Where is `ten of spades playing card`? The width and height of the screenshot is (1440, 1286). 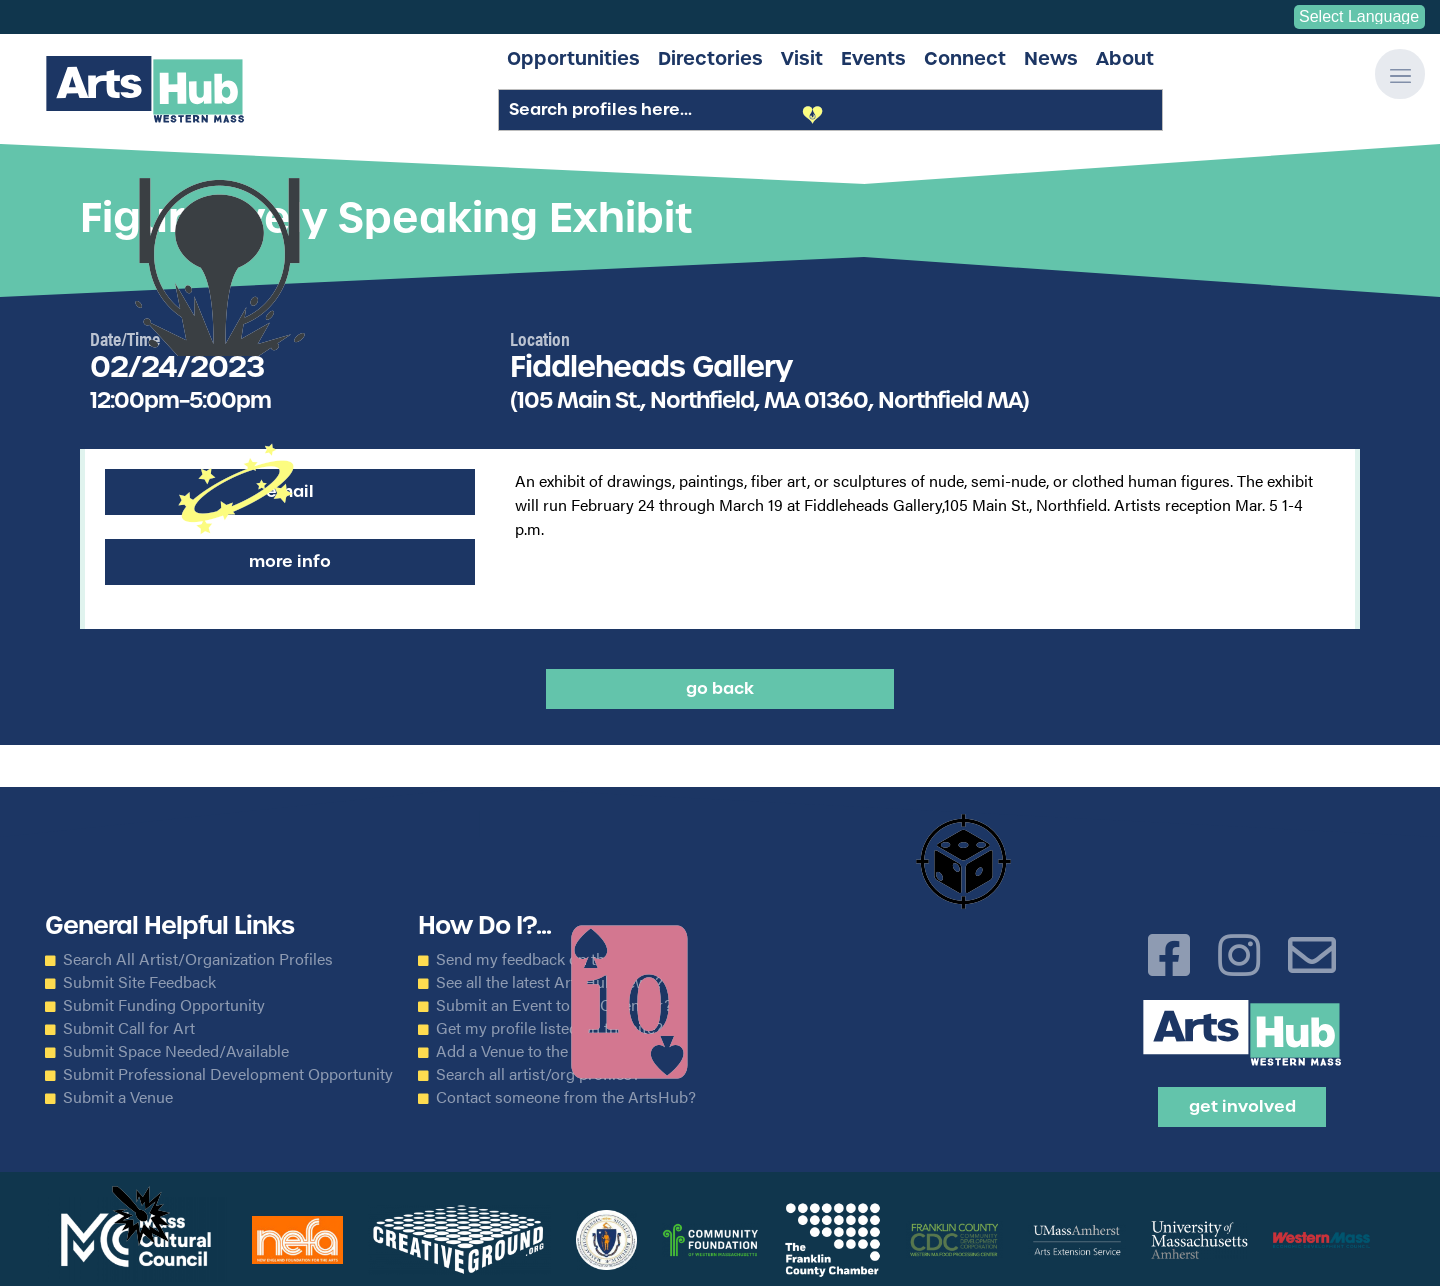
ten of spades playing card is located at coordinates (629, 1002).